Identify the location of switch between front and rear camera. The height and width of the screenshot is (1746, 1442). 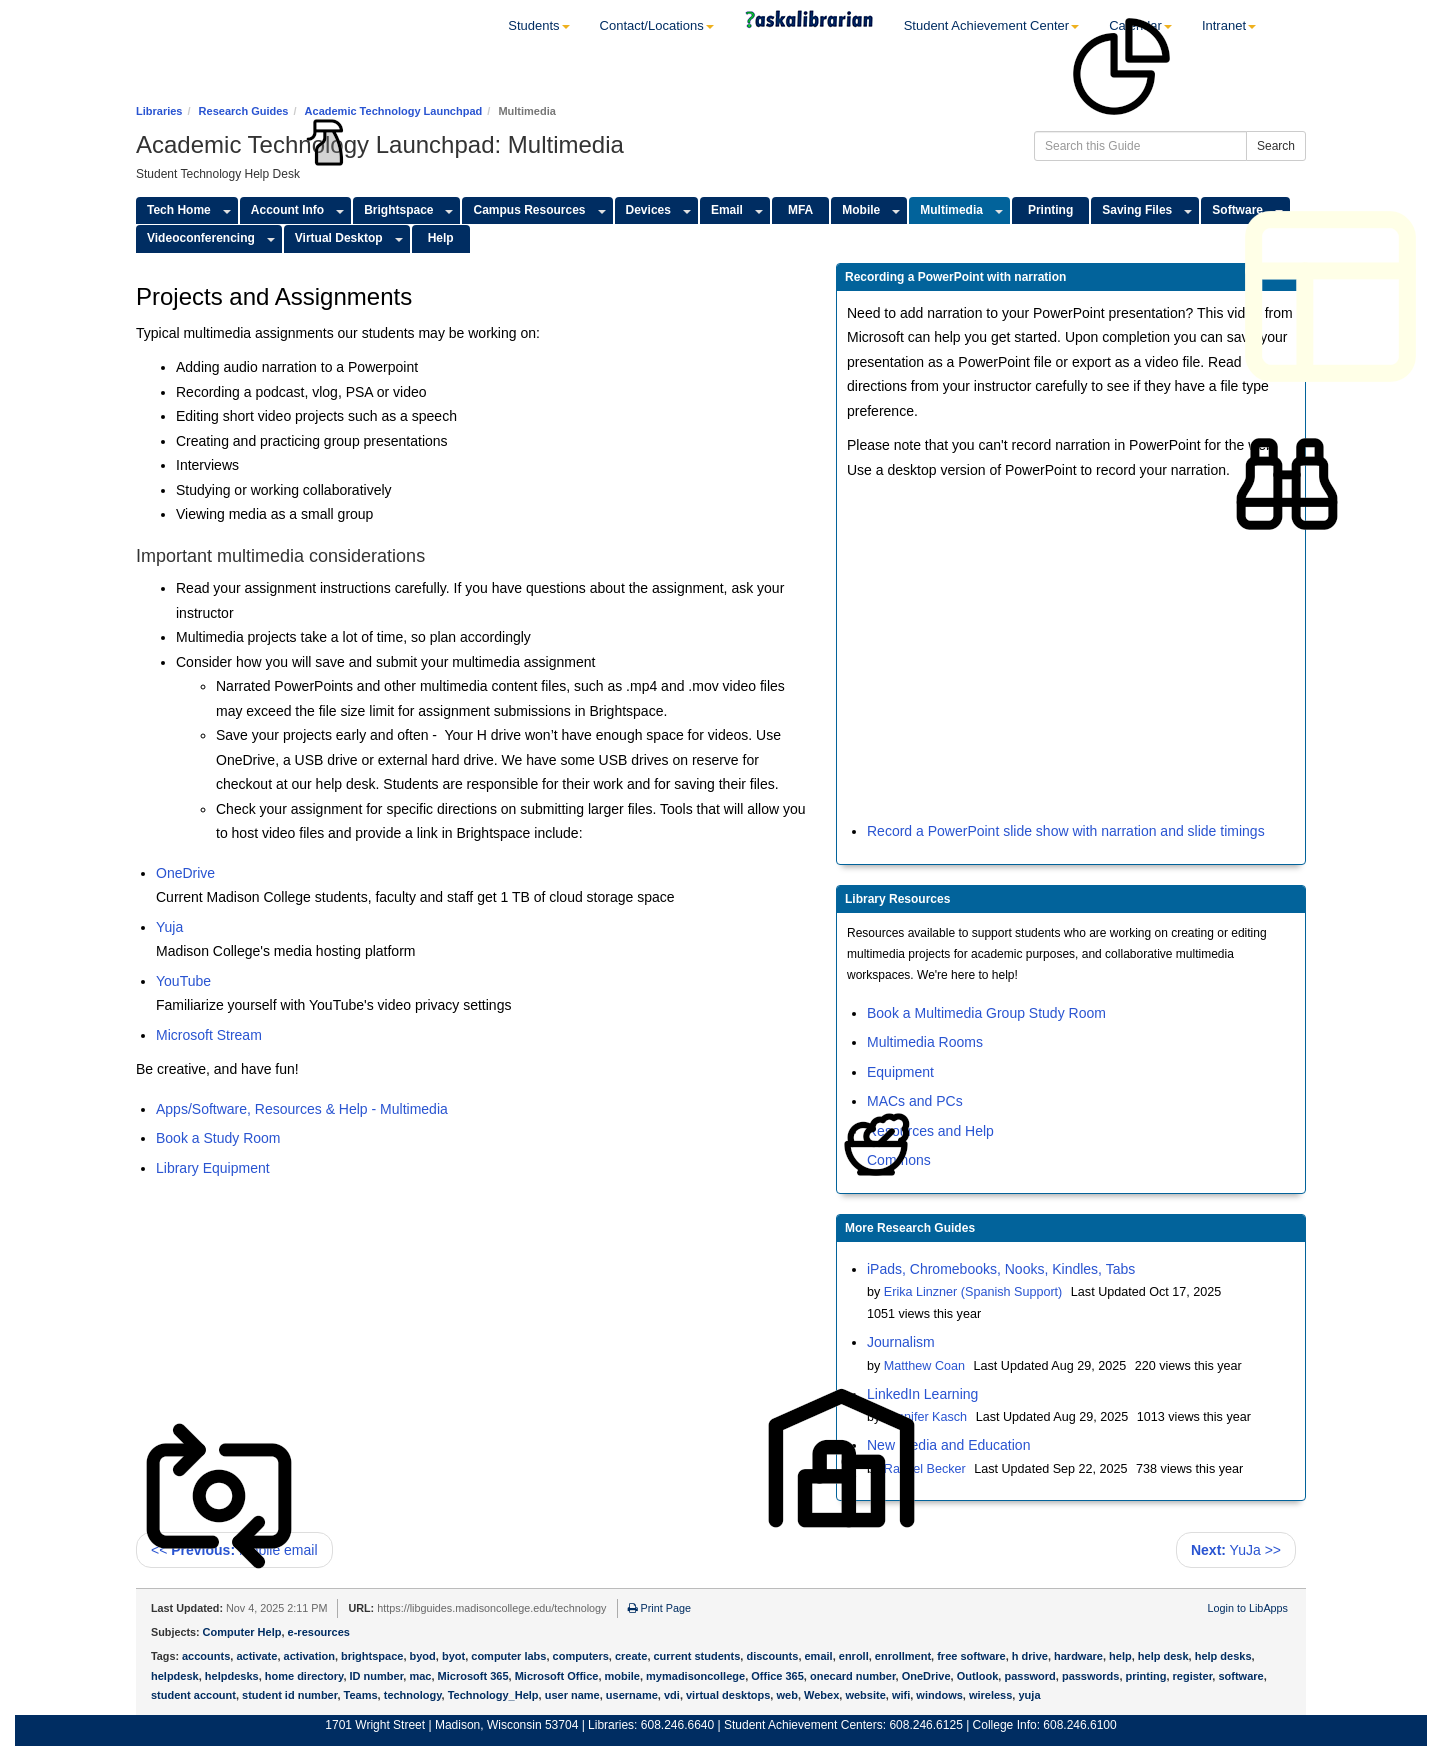
(219, 1496).